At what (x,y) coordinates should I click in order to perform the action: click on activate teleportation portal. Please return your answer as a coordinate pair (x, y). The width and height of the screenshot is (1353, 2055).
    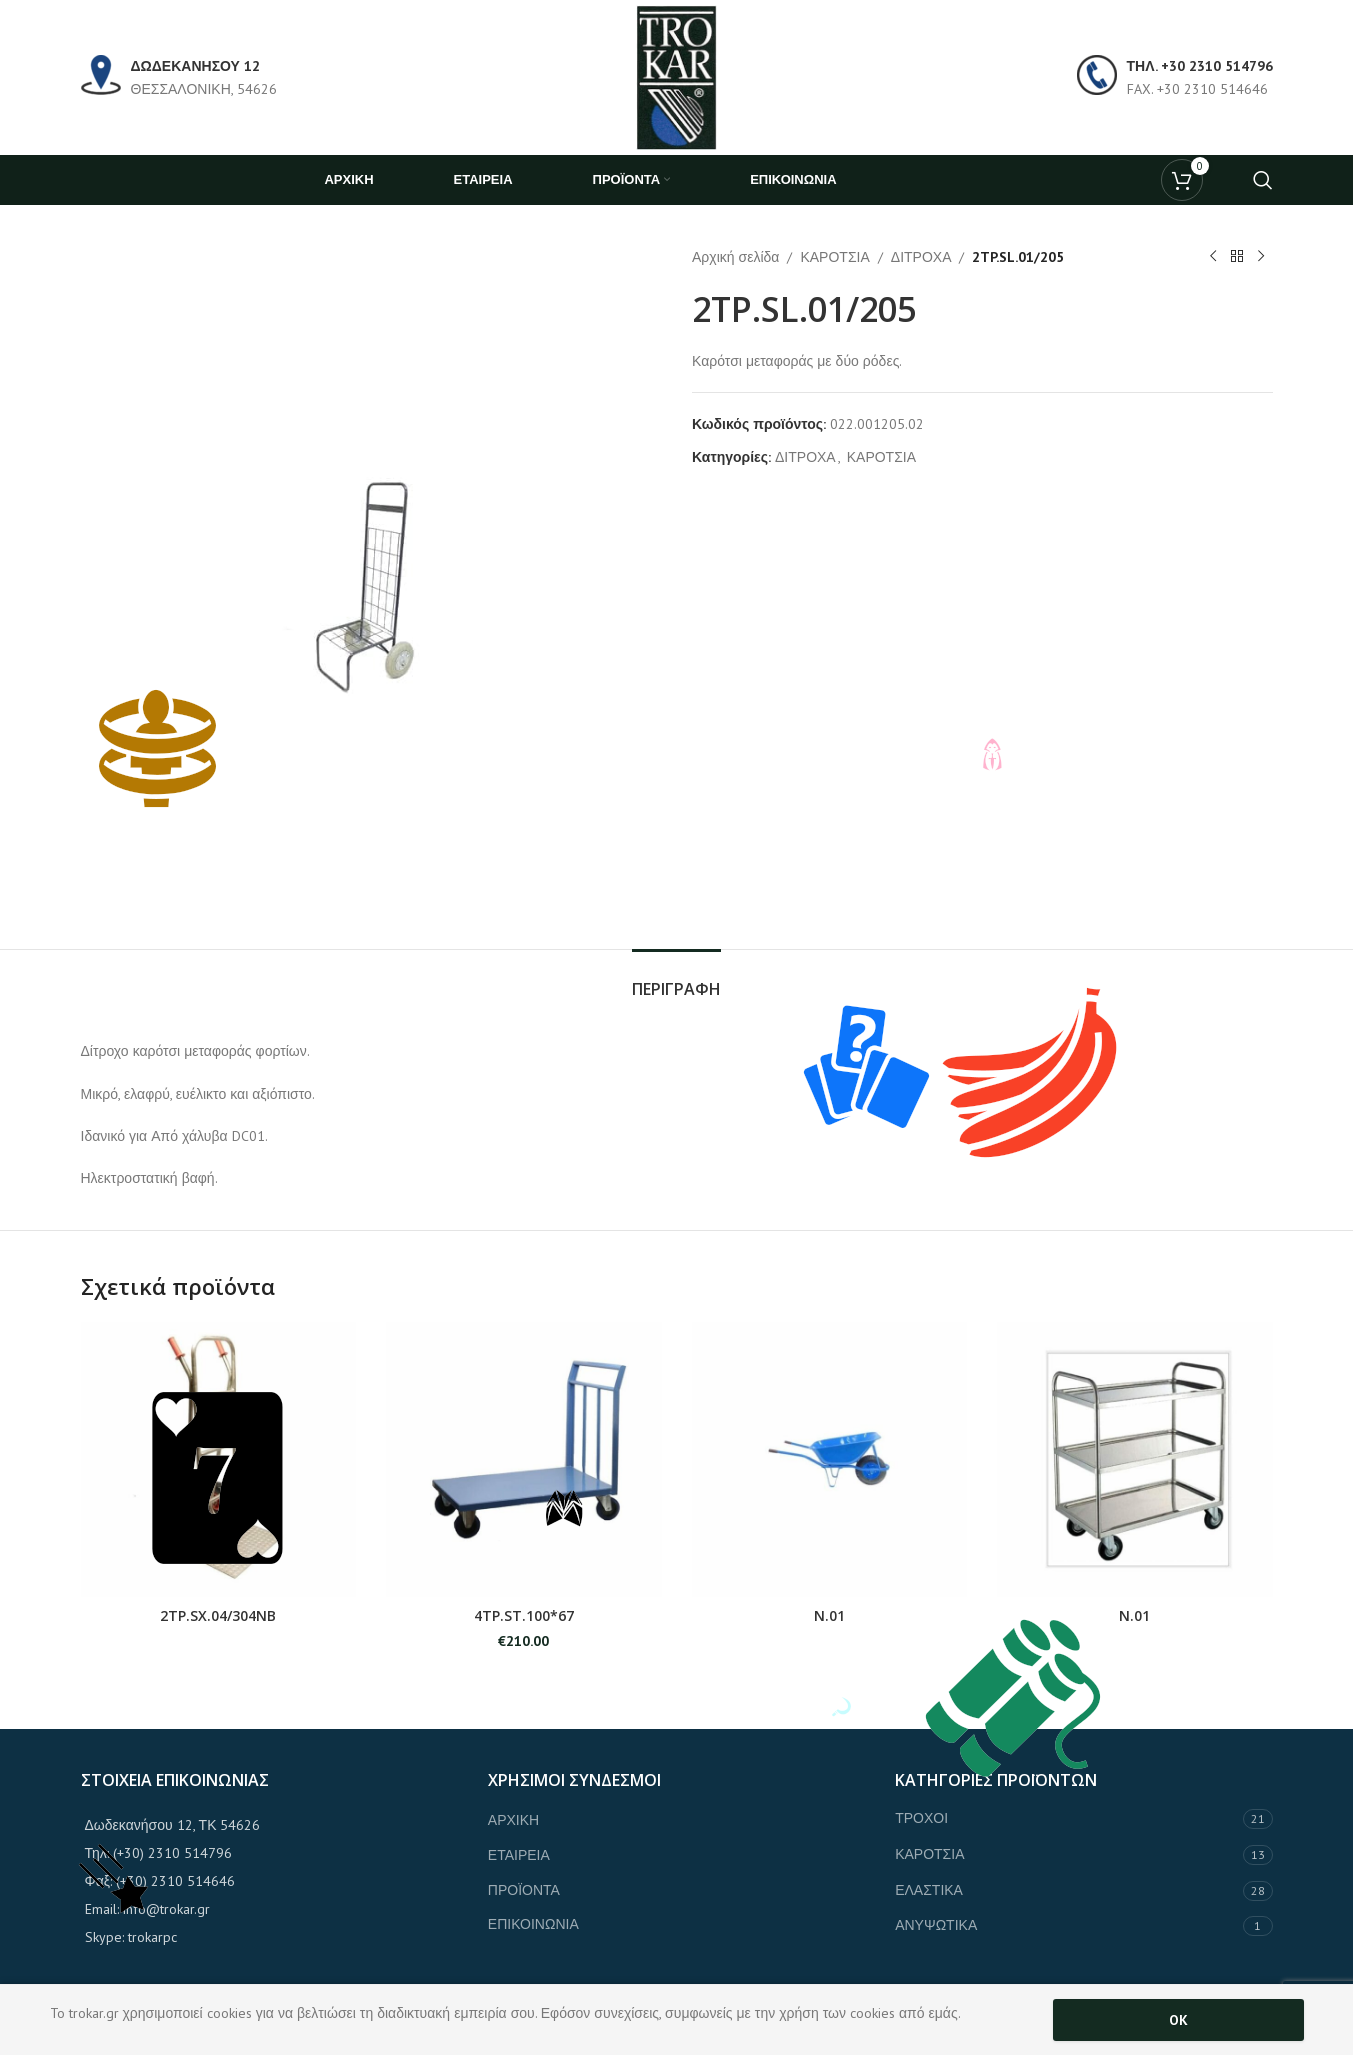
    Looking at the image, I should click on (157, 748).